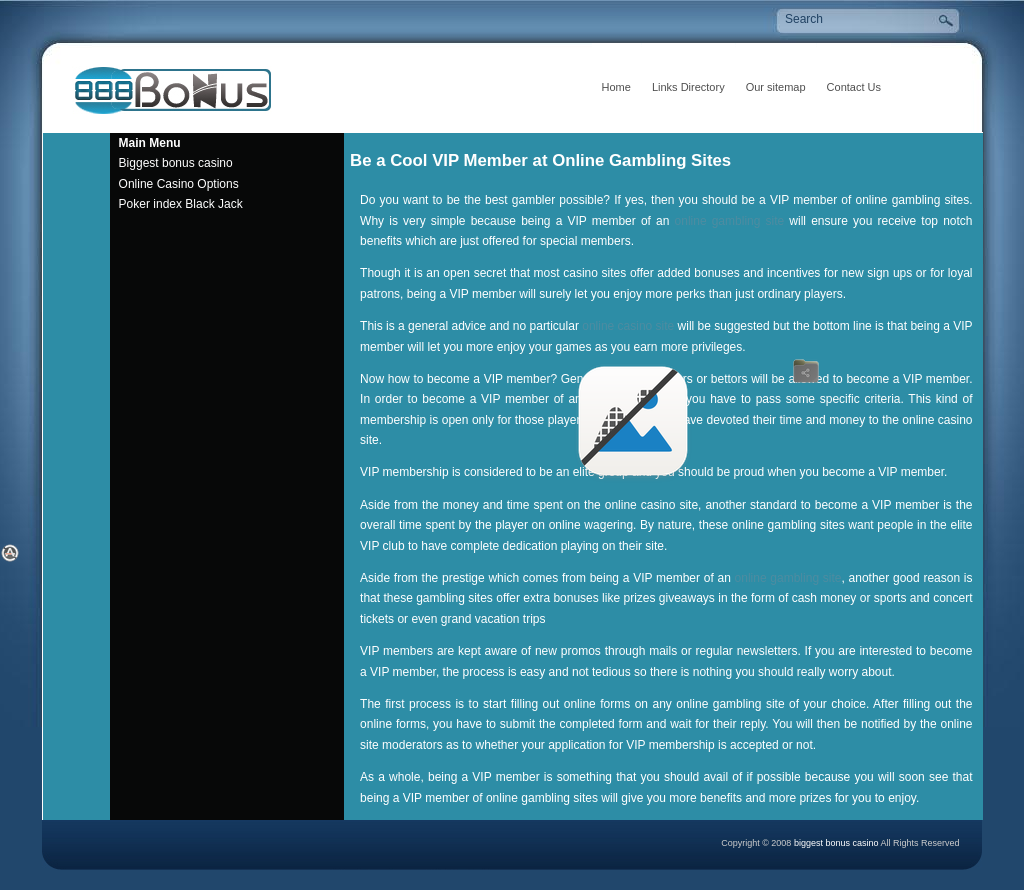 The width and height of the screenshot is (1024, 890). I want to click on open bitmap2component application, so click(633, 421).